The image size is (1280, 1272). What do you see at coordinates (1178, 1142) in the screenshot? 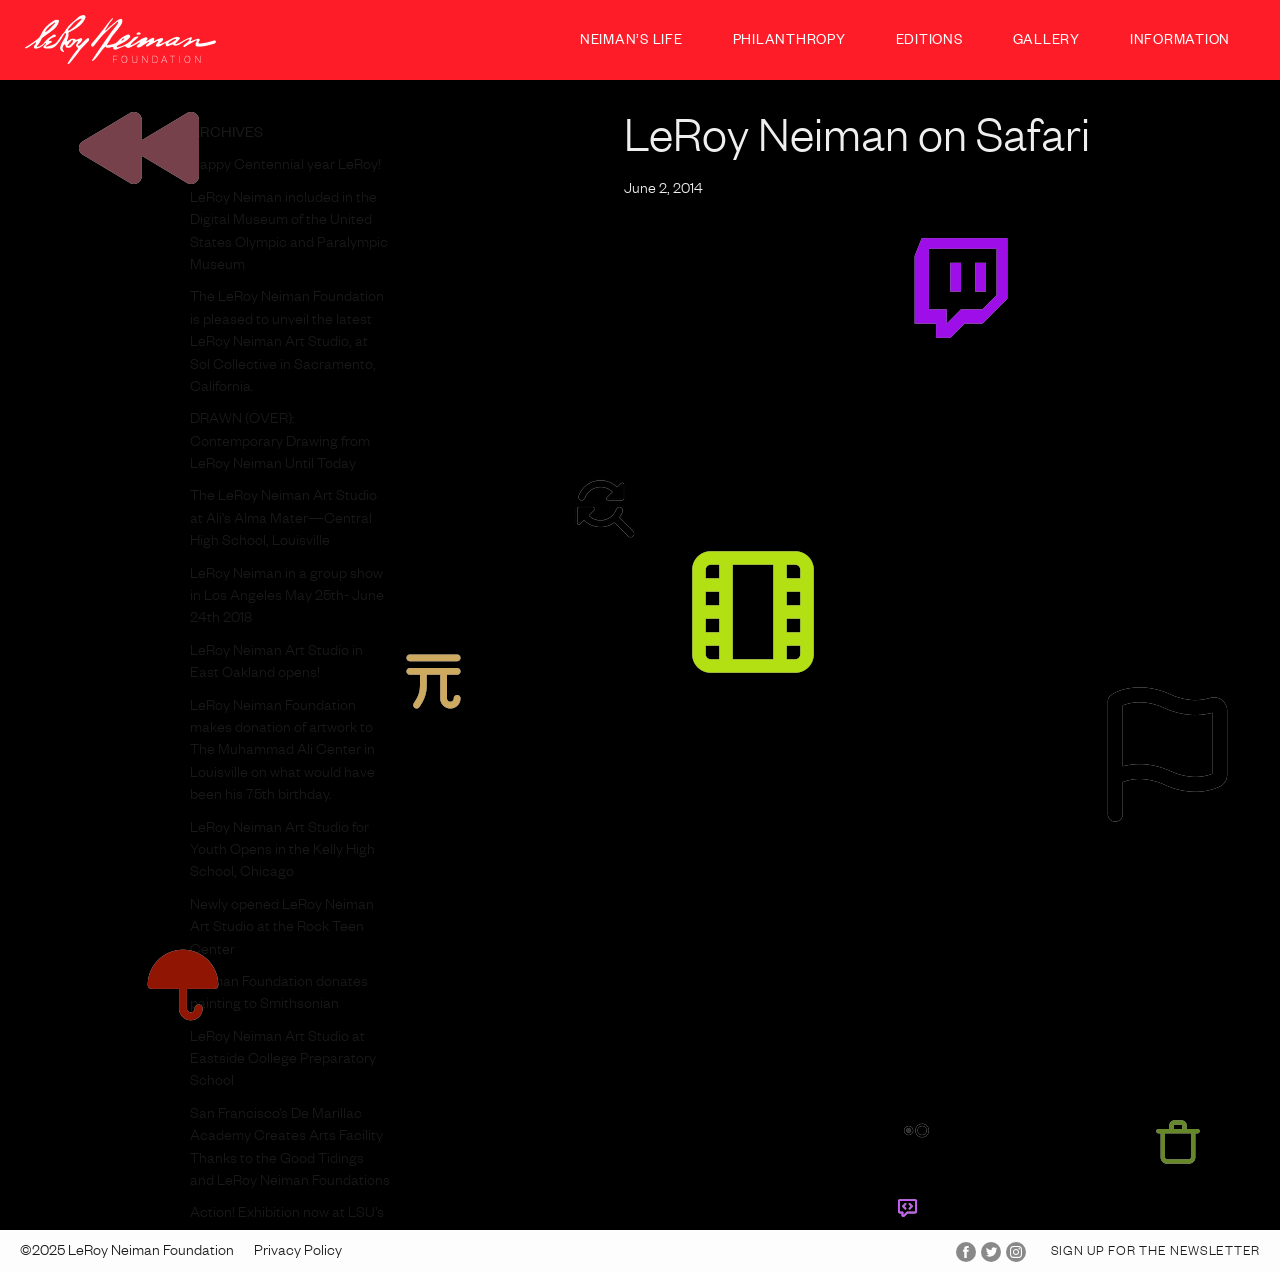
I see `delete this item` at bounding box center [1178, 1142].